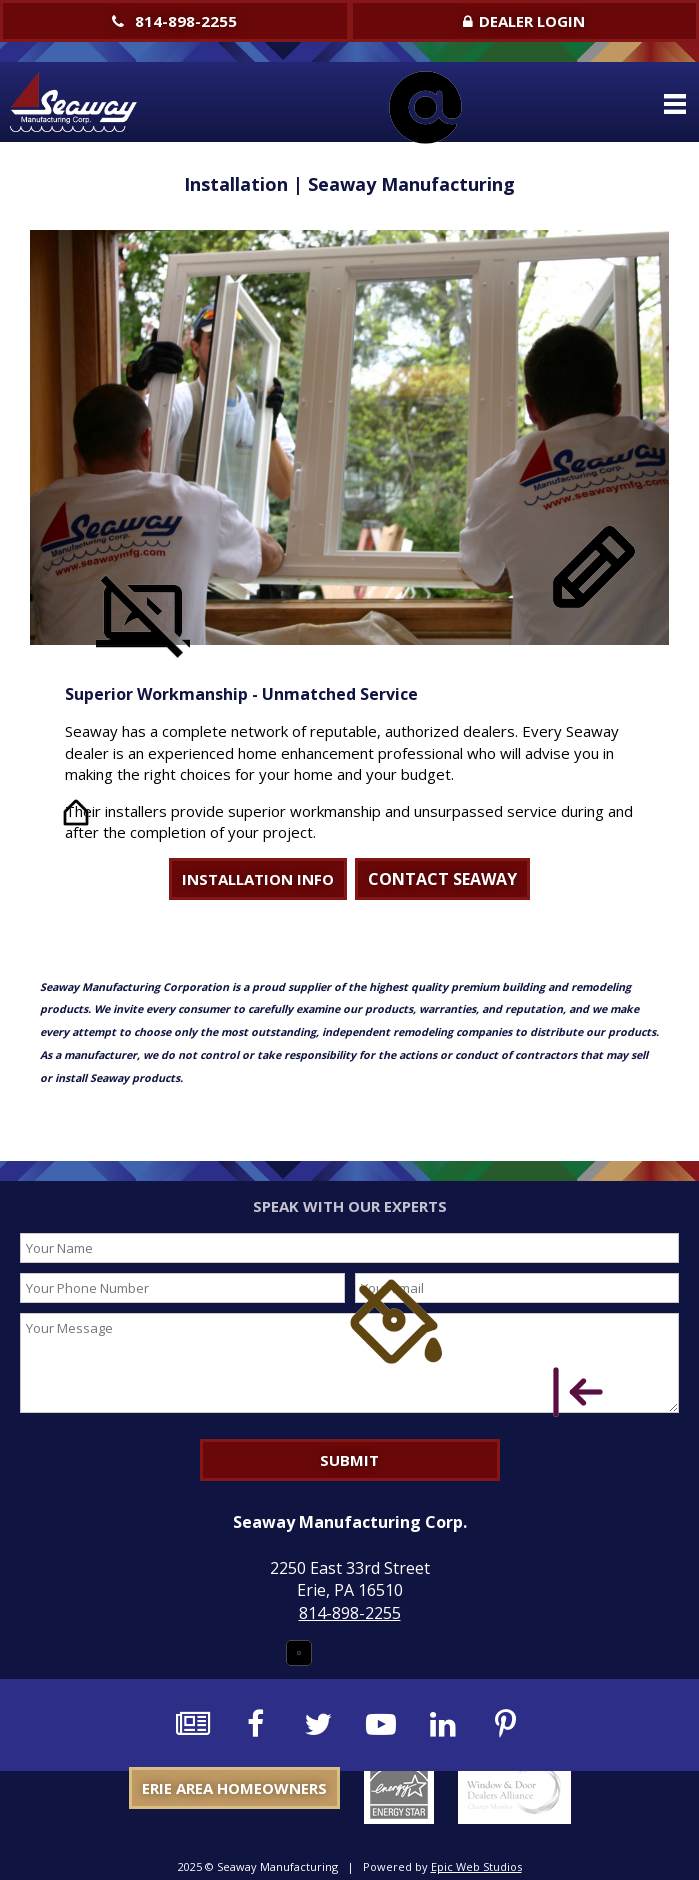  What do you see at coordinates (592, 568) in the screenshot?
I see `edit content or settings` at bounding box center [592, 568].